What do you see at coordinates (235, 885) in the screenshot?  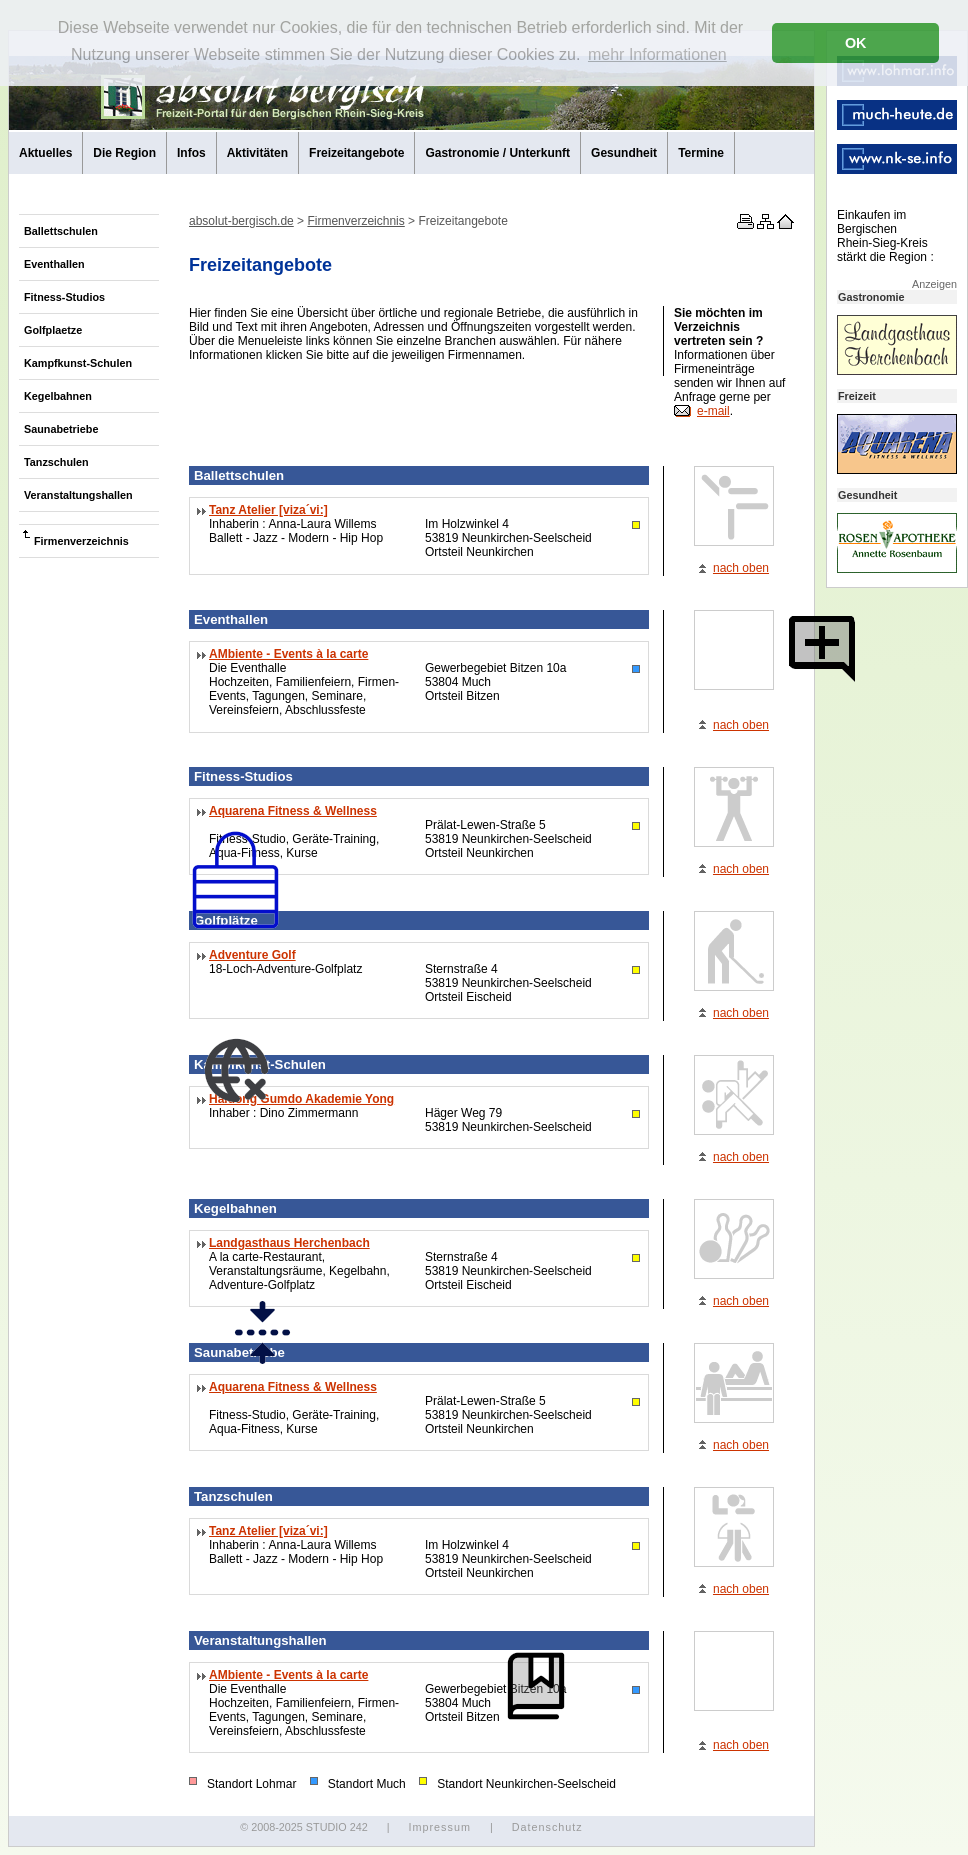 I see `indicates a secure or encrypted connection` at bounding box center [235, 885].